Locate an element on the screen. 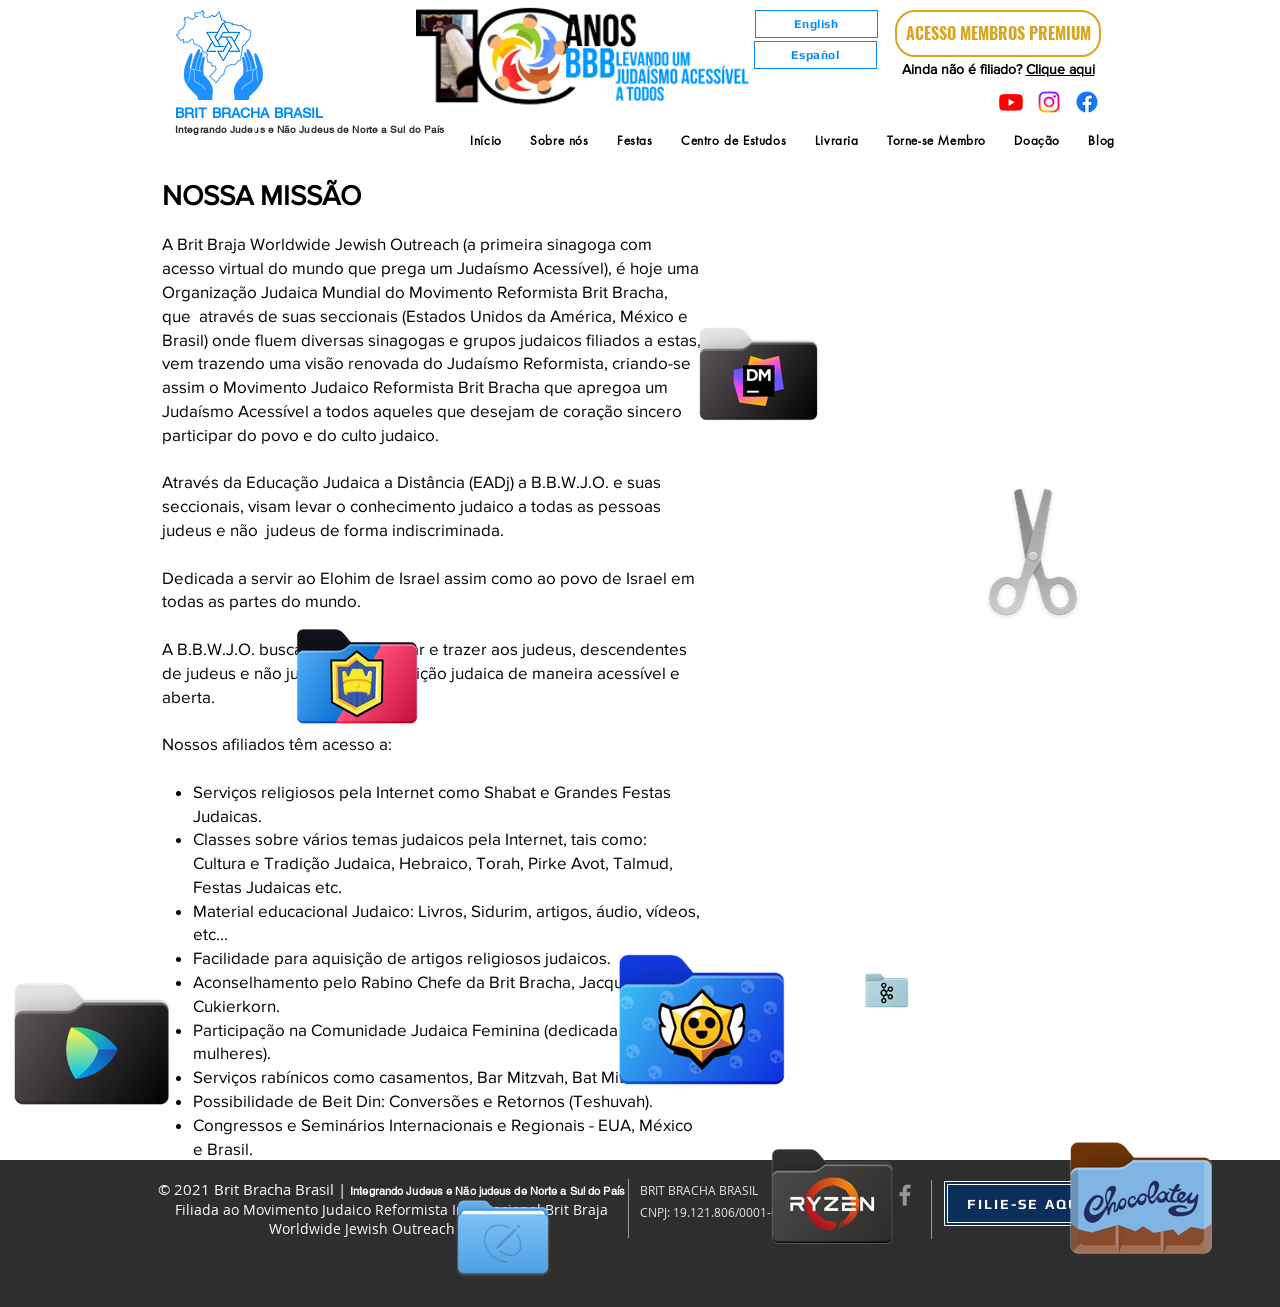 The height and width of the screenshot is (1307, 1280). folder containing chocolatey package manager files is located at coordinates (1140, 1201).